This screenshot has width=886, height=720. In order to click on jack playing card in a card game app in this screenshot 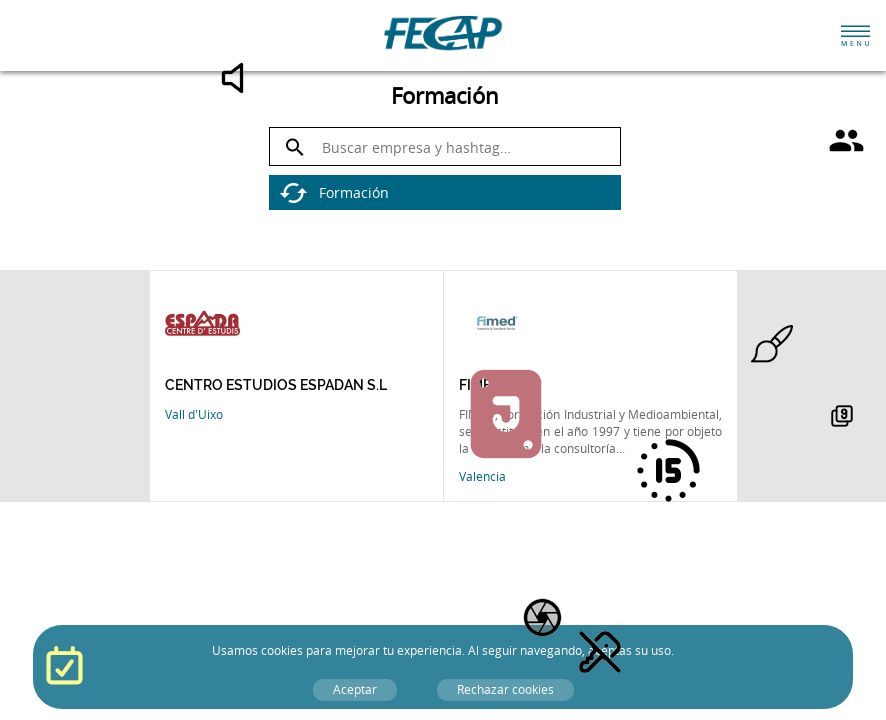, I will do `click(506, 414)`.